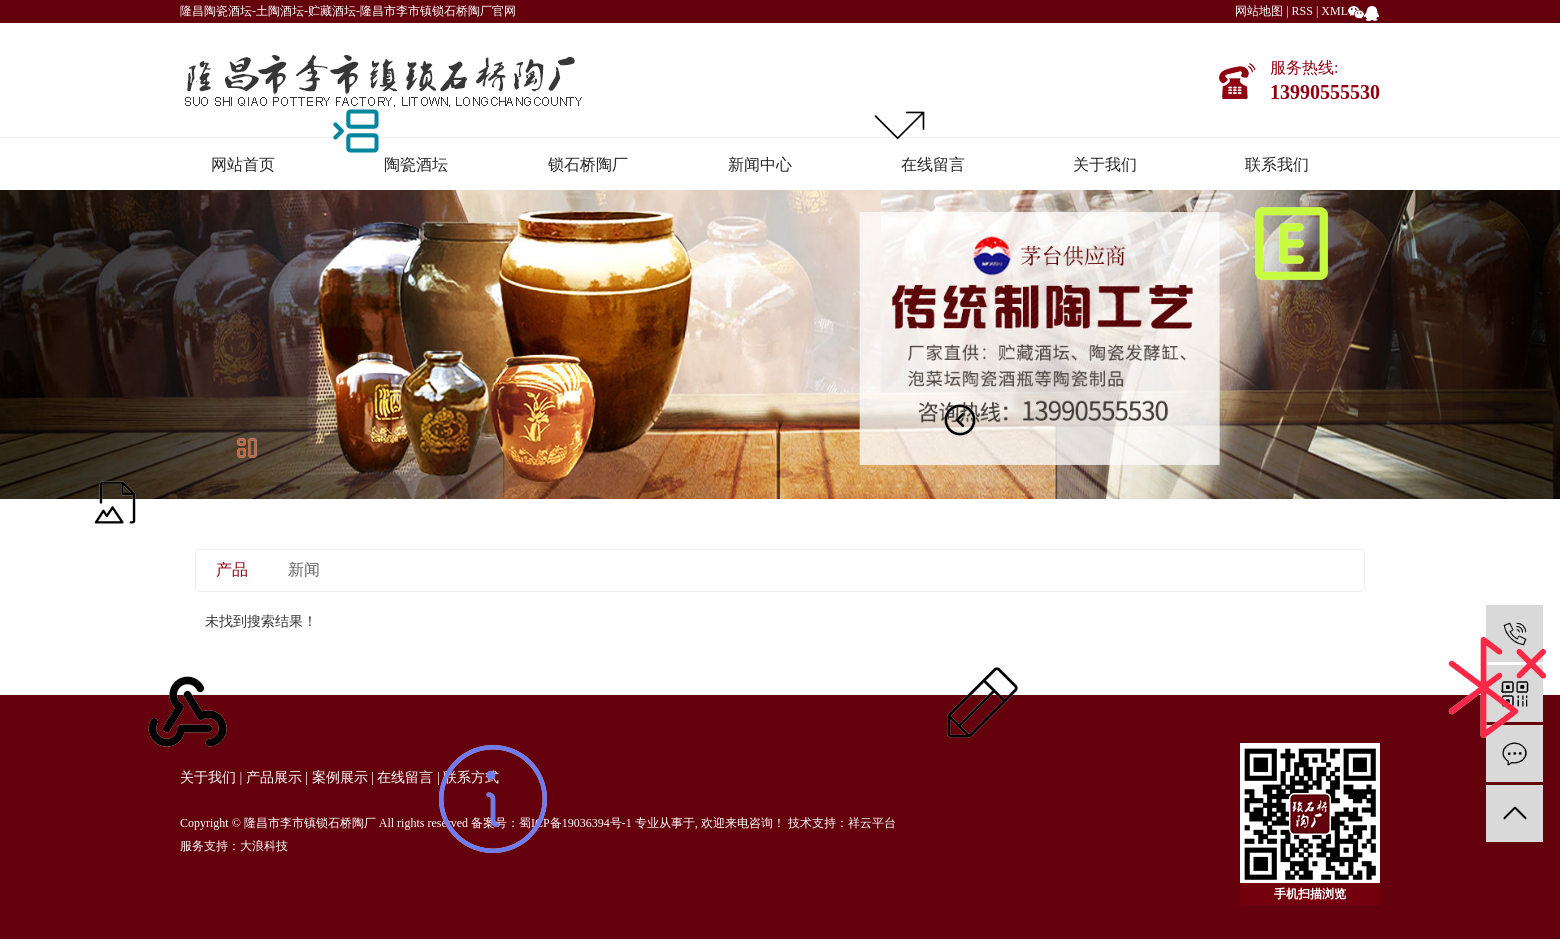 This screenshot has width=1560, height=939. What do you see at coordinates (1291, 243) in the screenshot?
I see `indicates explicit content warning` at bounding box center [1291, 243].